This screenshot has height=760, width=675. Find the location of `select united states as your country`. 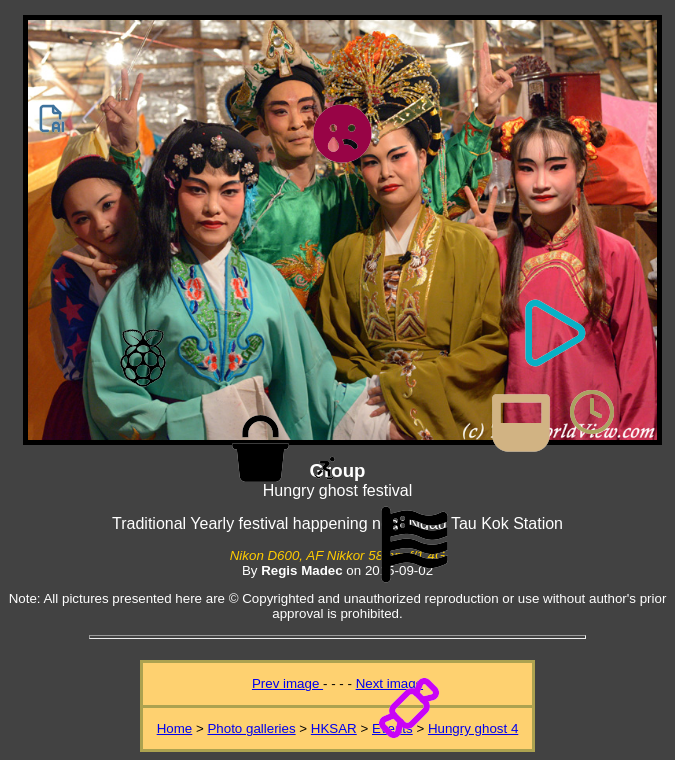

select united states as your country is located at coordinates (414, 544).